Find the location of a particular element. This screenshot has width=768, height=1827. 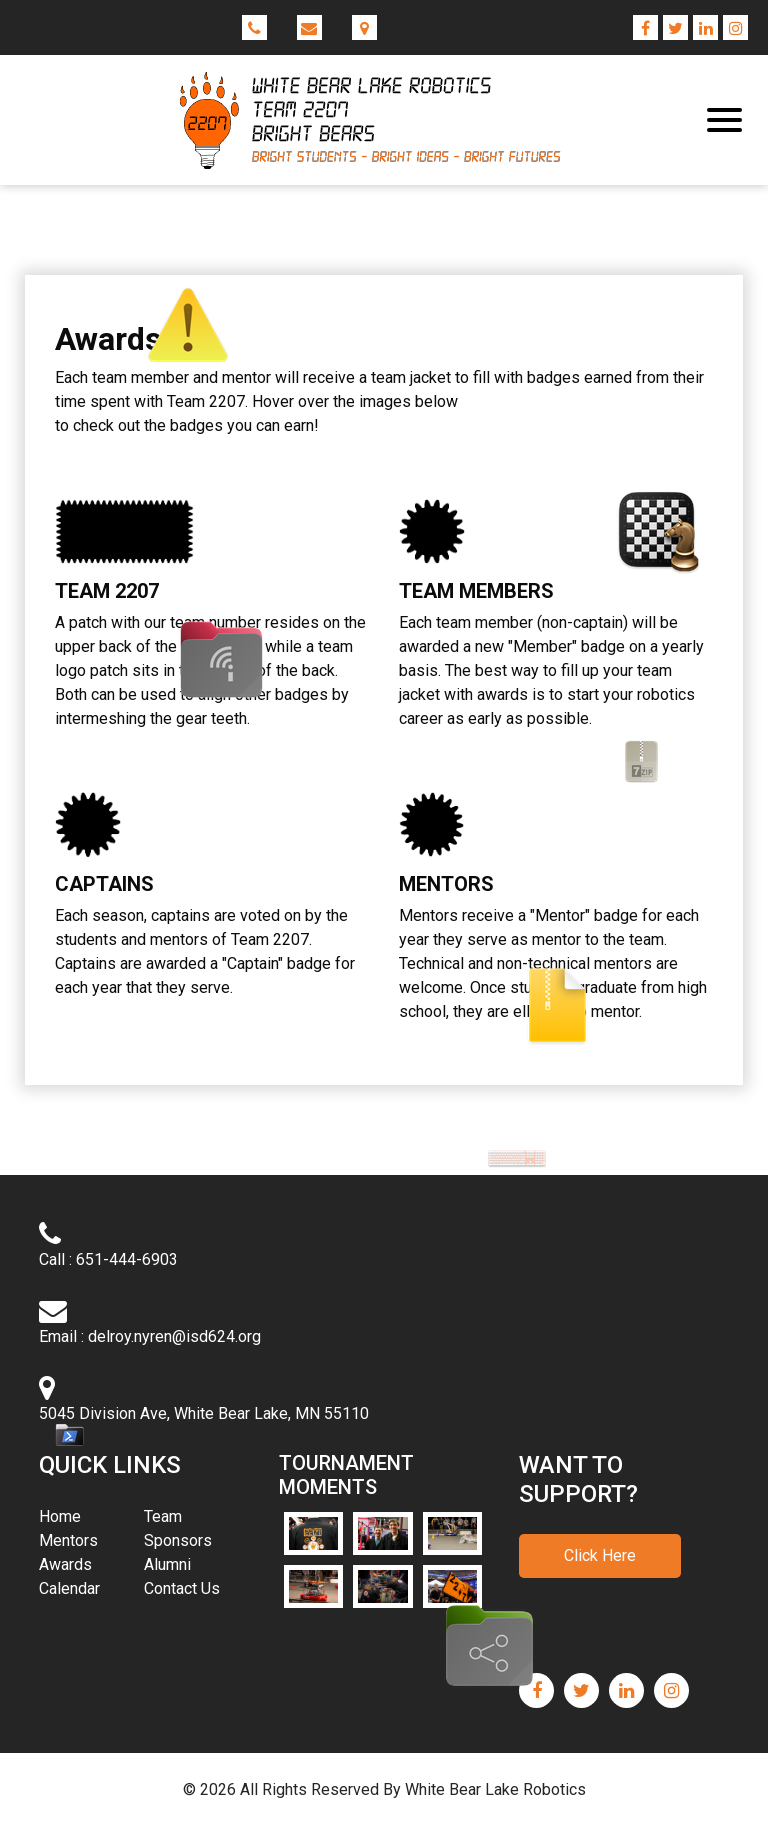

a 7-zip compressed archive file is located at coordinates (641, 761).